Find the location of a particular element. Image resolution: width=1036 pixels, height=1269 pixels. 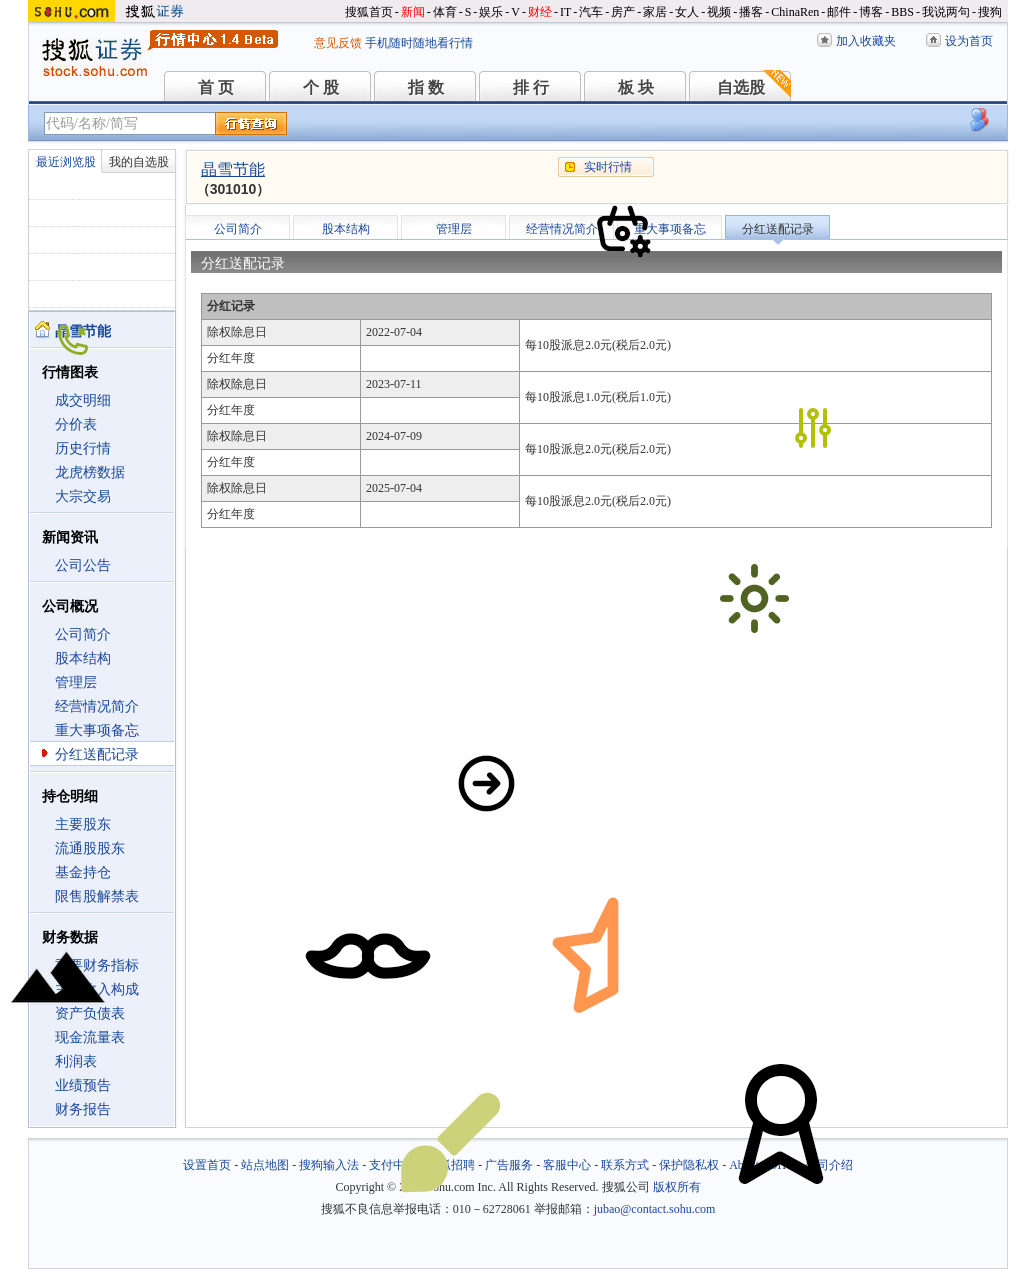

access shopping basket settings is located at coordinates (622, 228).